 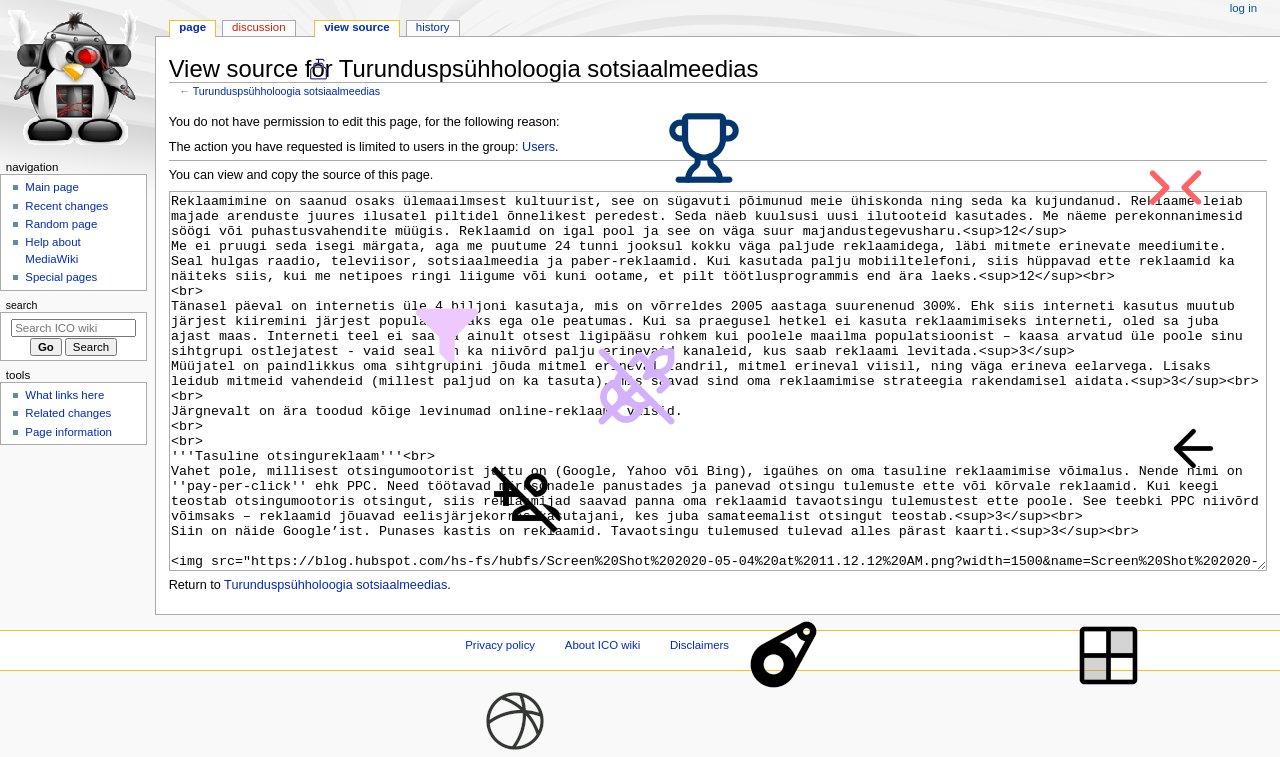 What do you see at coordinates (515, 721) in the screenshot?
I see `access games or entertainment section` at bounding box center [515, 721].